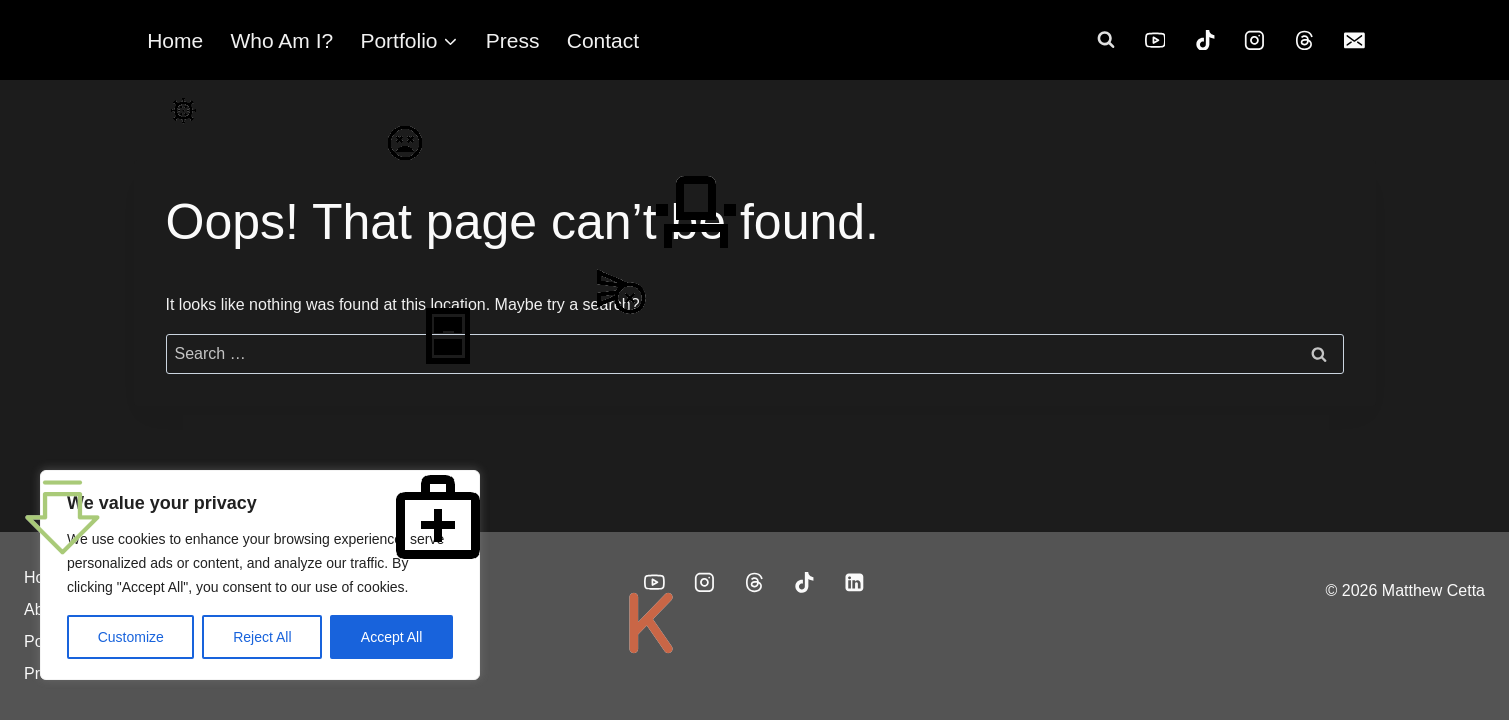  What do you see at coordinates (183, 110) in the screenshot?
I see `view covid-19 related information` at bounding box center [183, 110].